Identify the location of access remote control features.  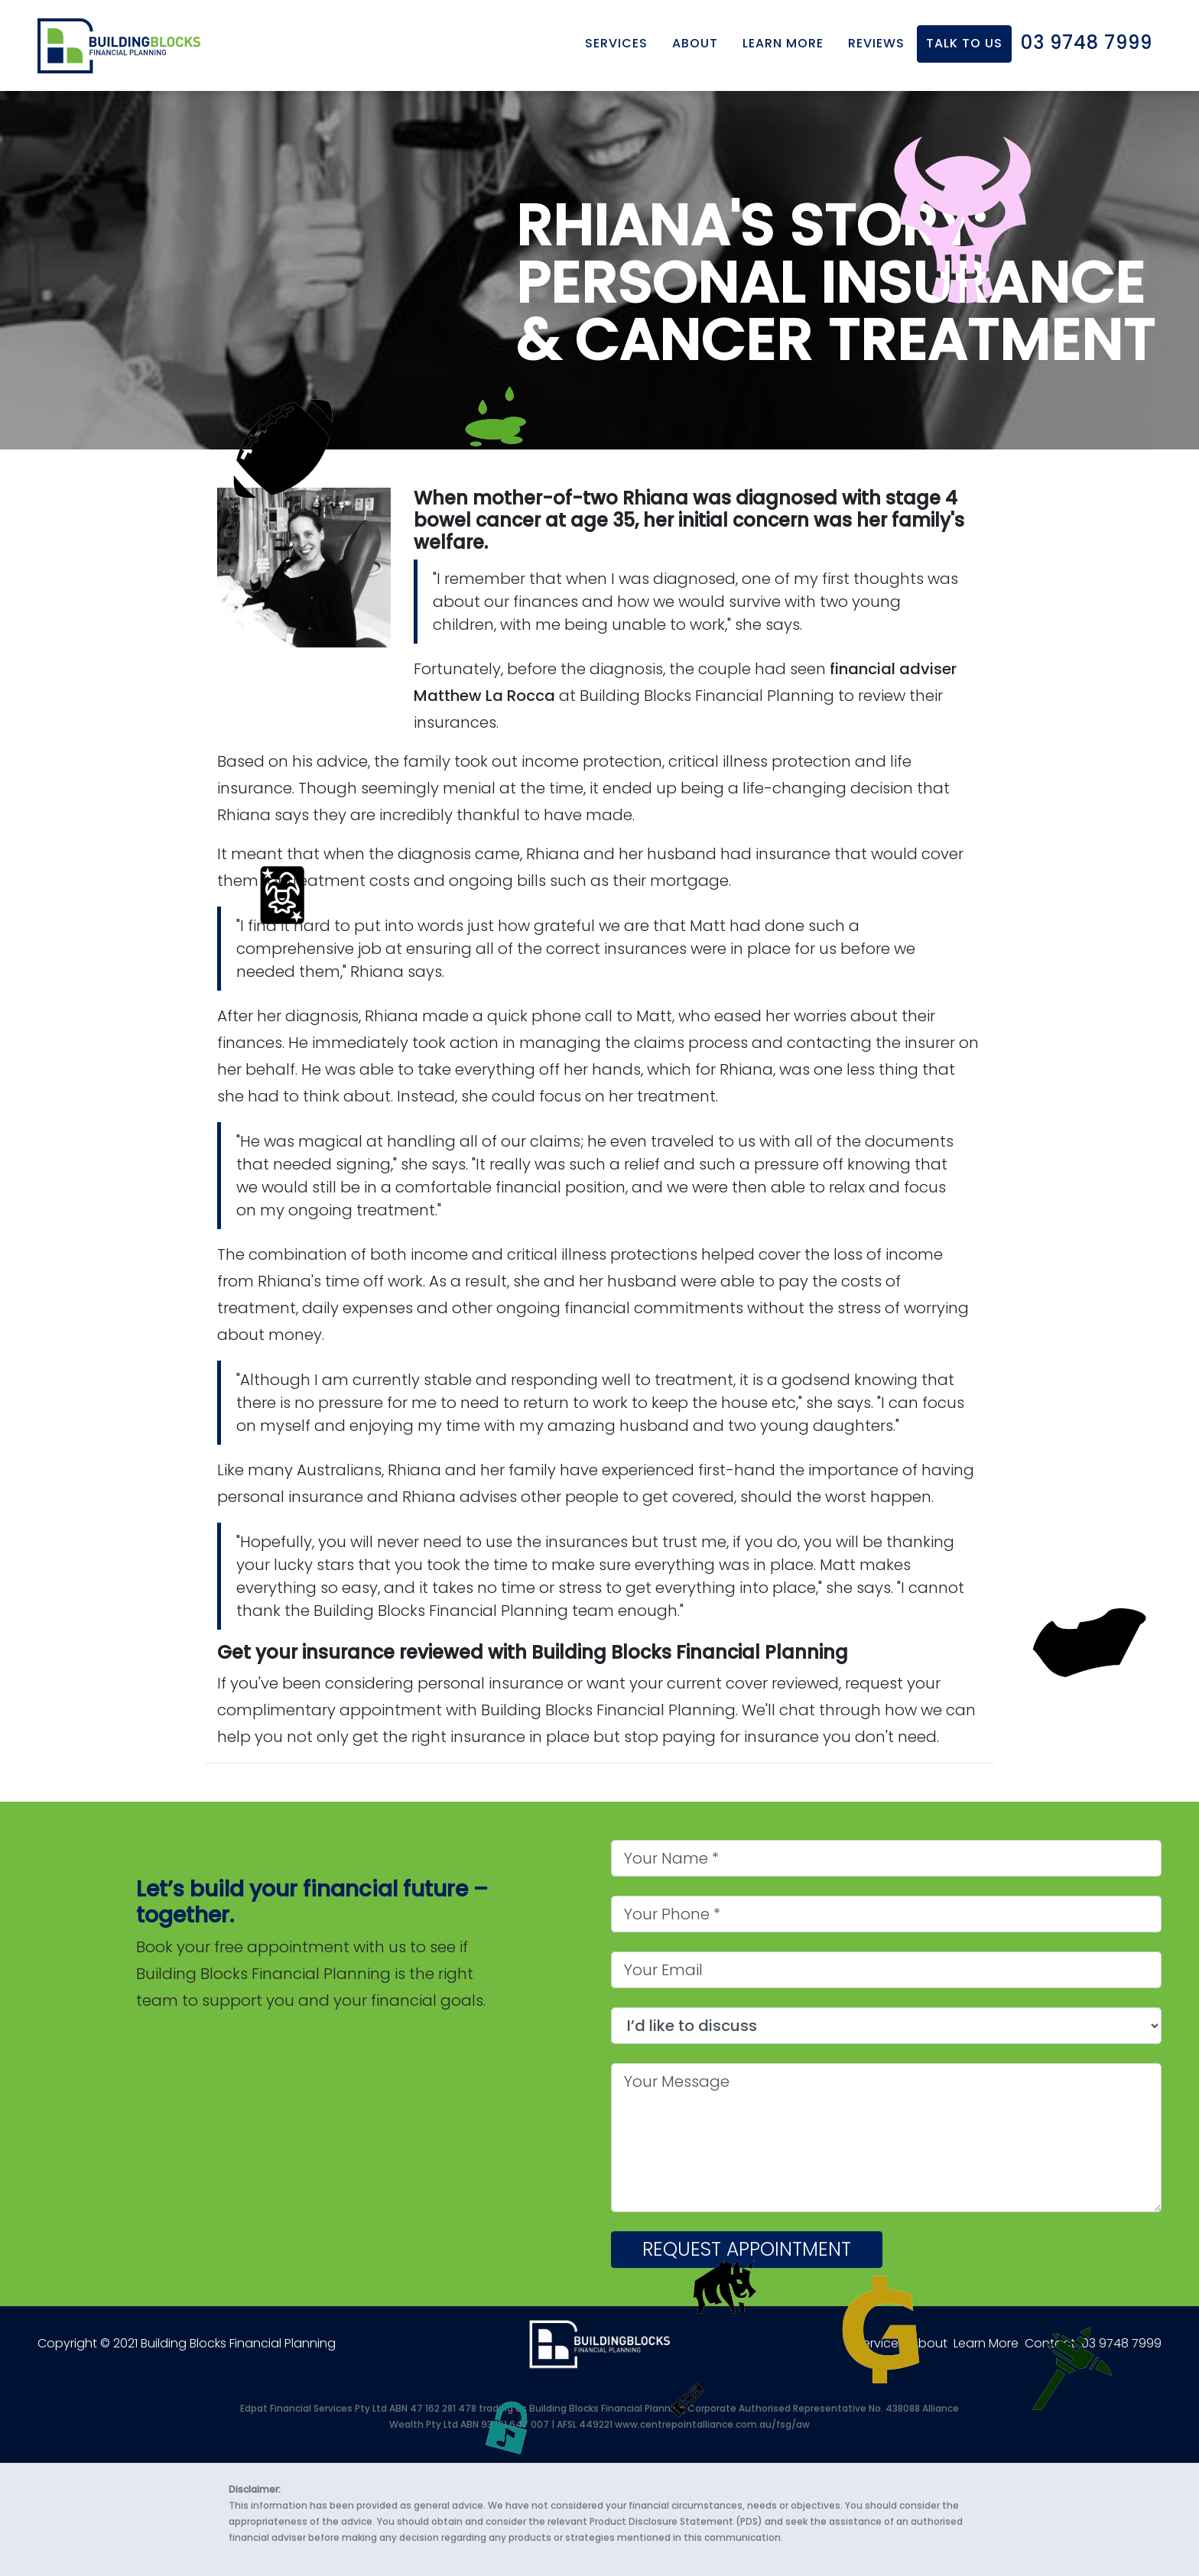
(687, 2399).